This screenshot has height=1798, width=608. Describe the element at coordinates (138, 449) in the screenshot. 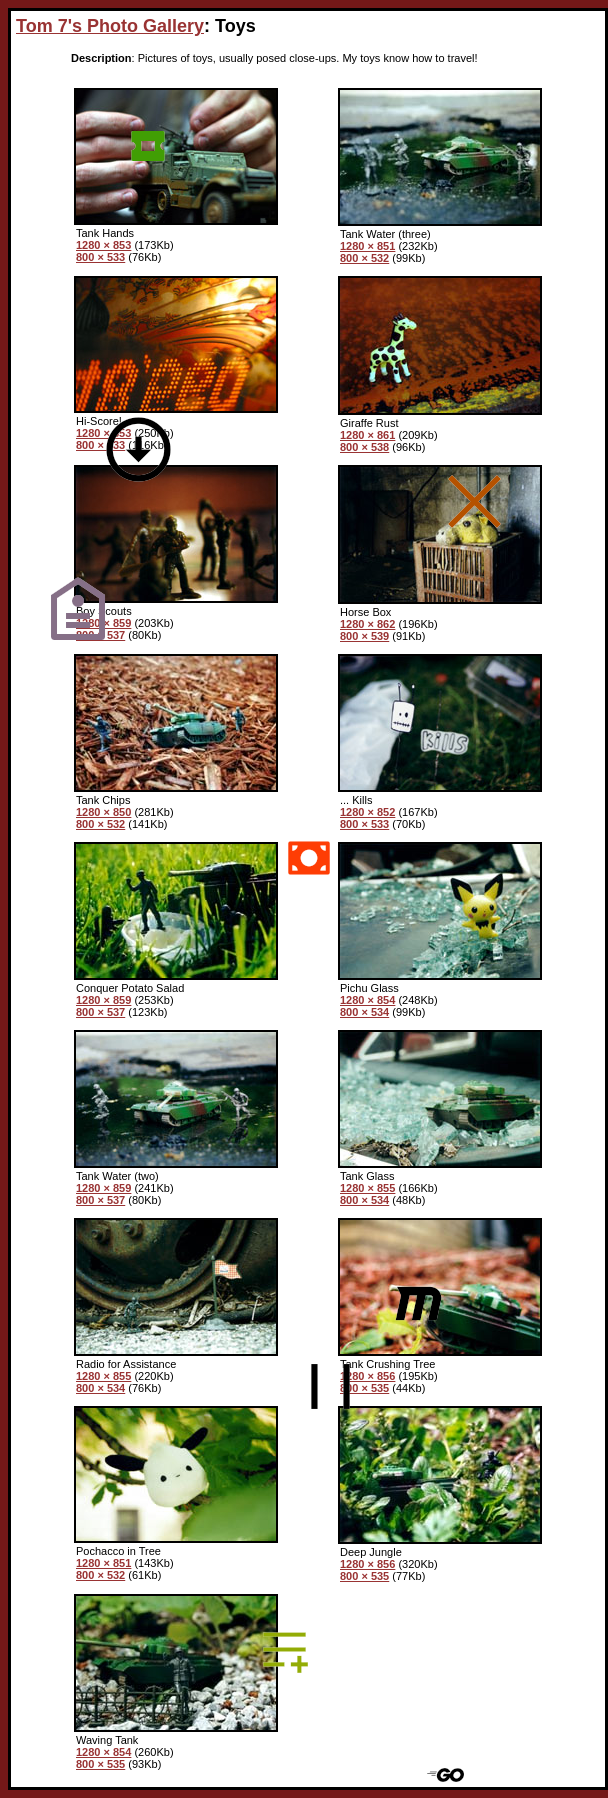

I see `download a file or content` at that location.